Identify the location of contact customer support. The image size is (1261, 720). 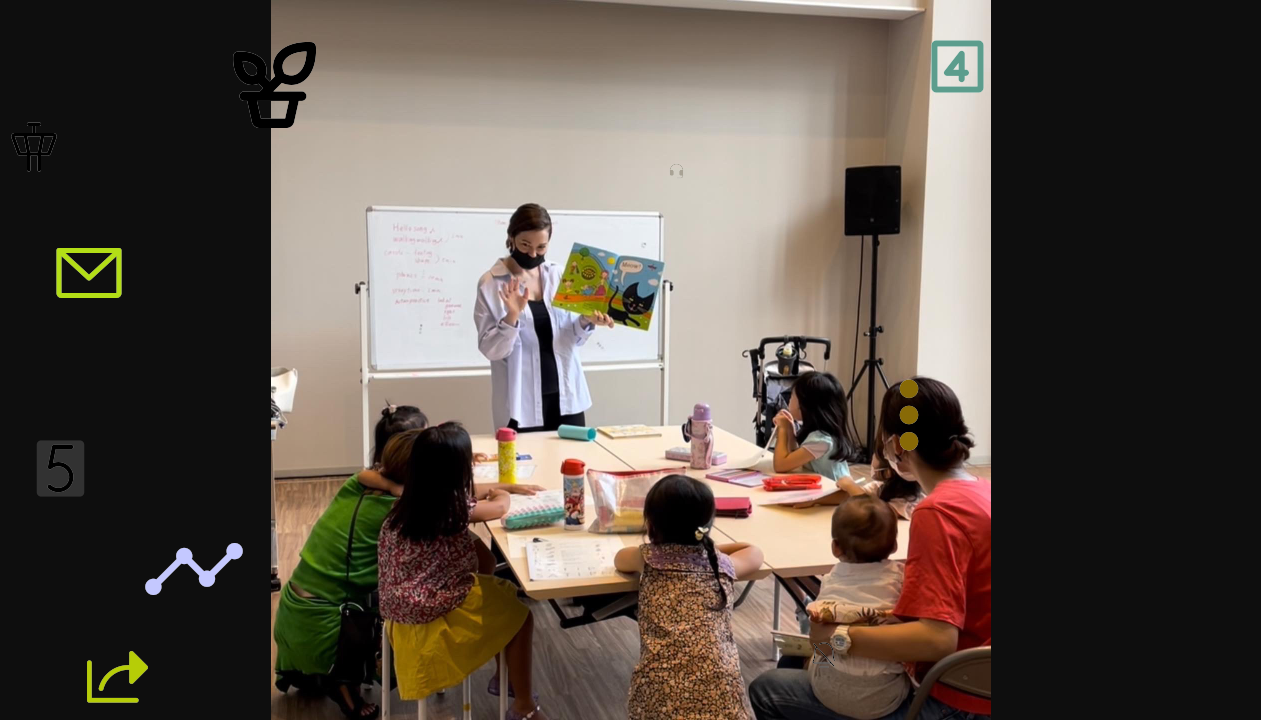
(676, 170).